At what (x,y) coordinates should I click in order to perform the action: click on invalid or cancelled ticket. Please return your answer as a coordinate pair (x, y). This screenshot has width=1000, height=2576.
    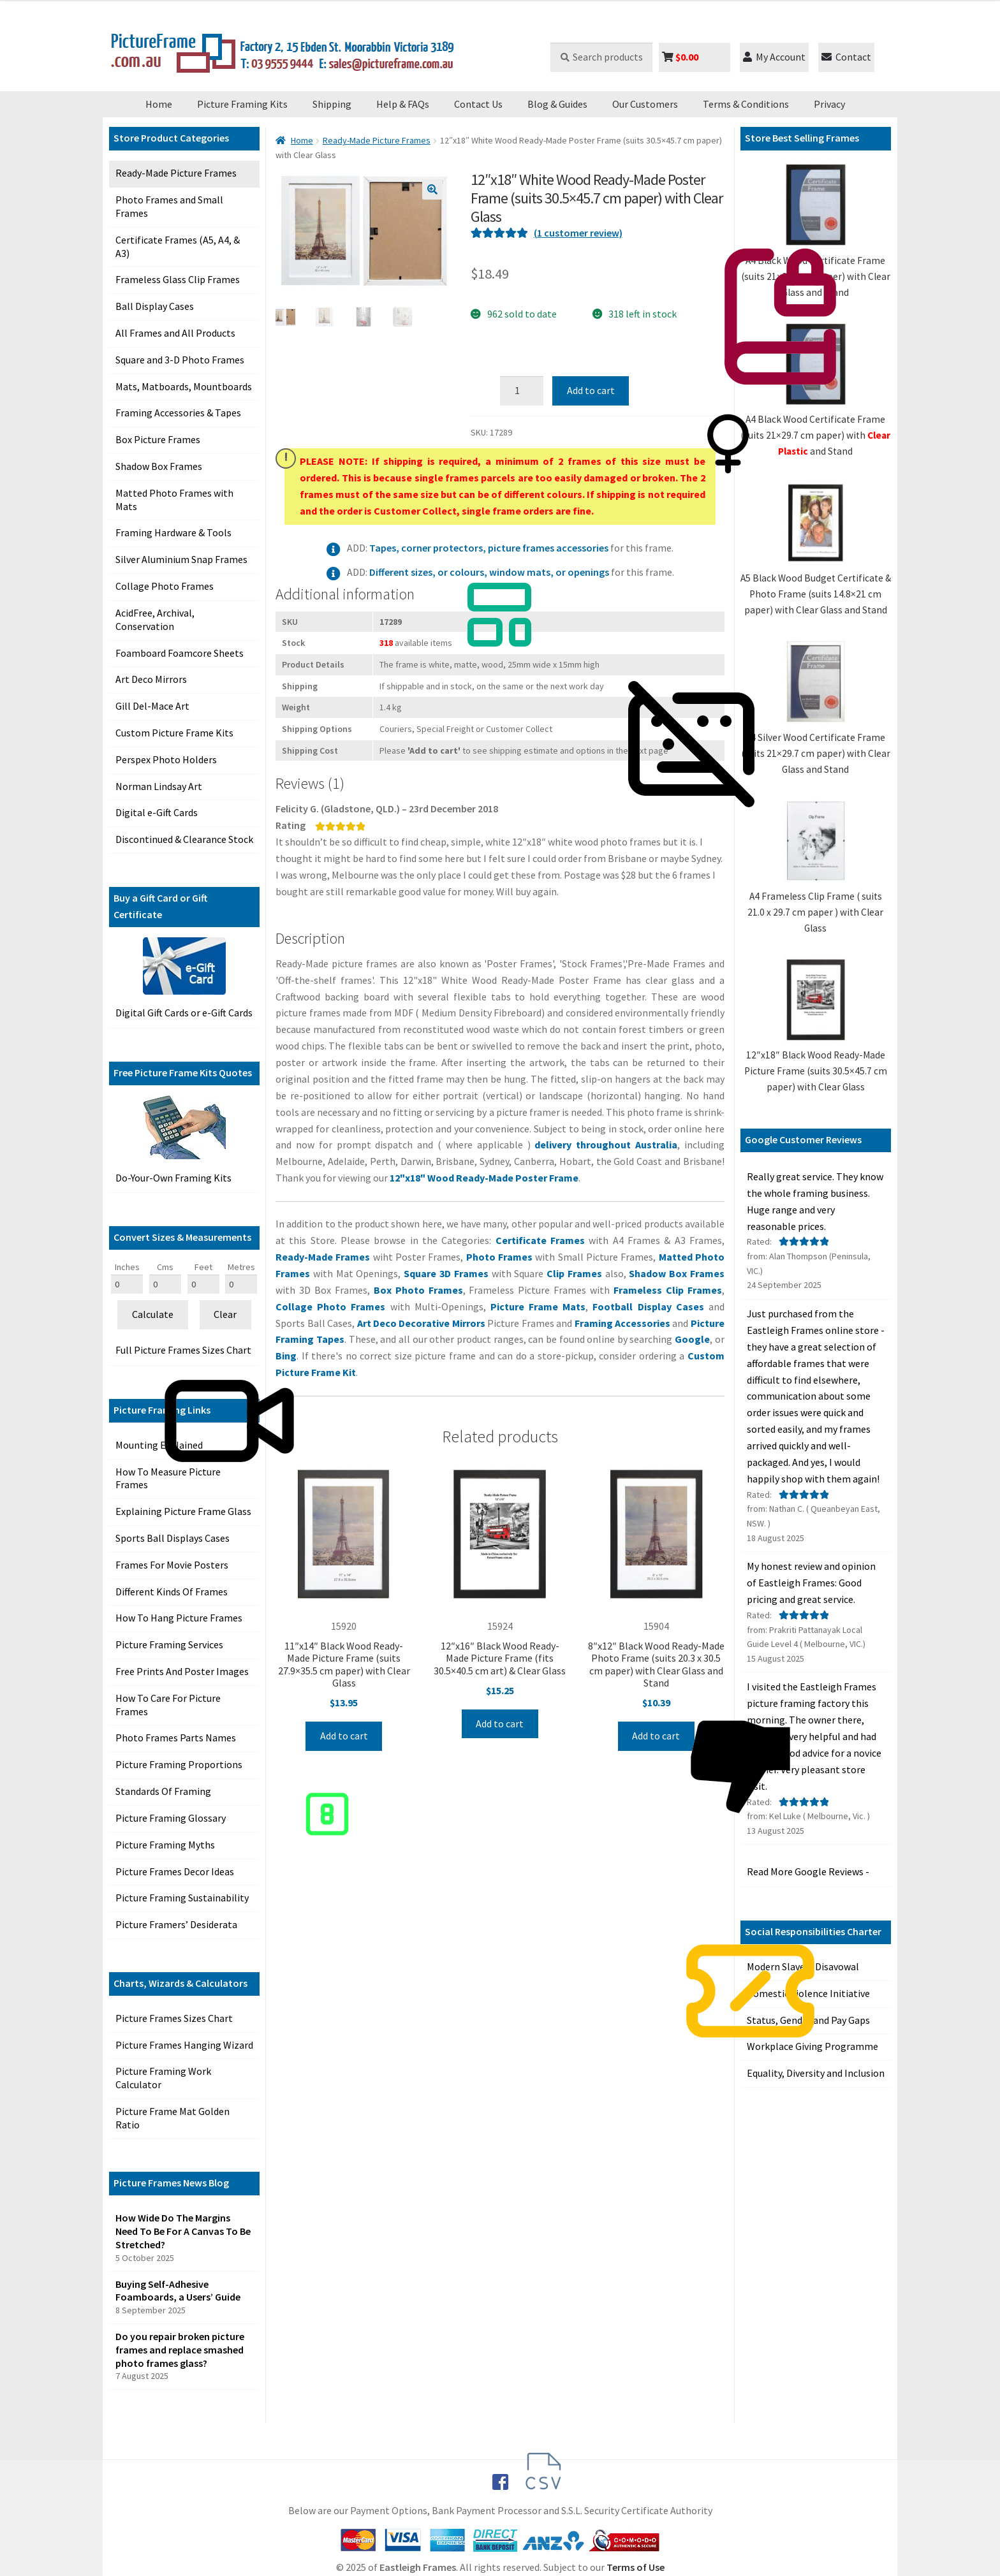
    Looking at the image, I should click on (750, 1991).